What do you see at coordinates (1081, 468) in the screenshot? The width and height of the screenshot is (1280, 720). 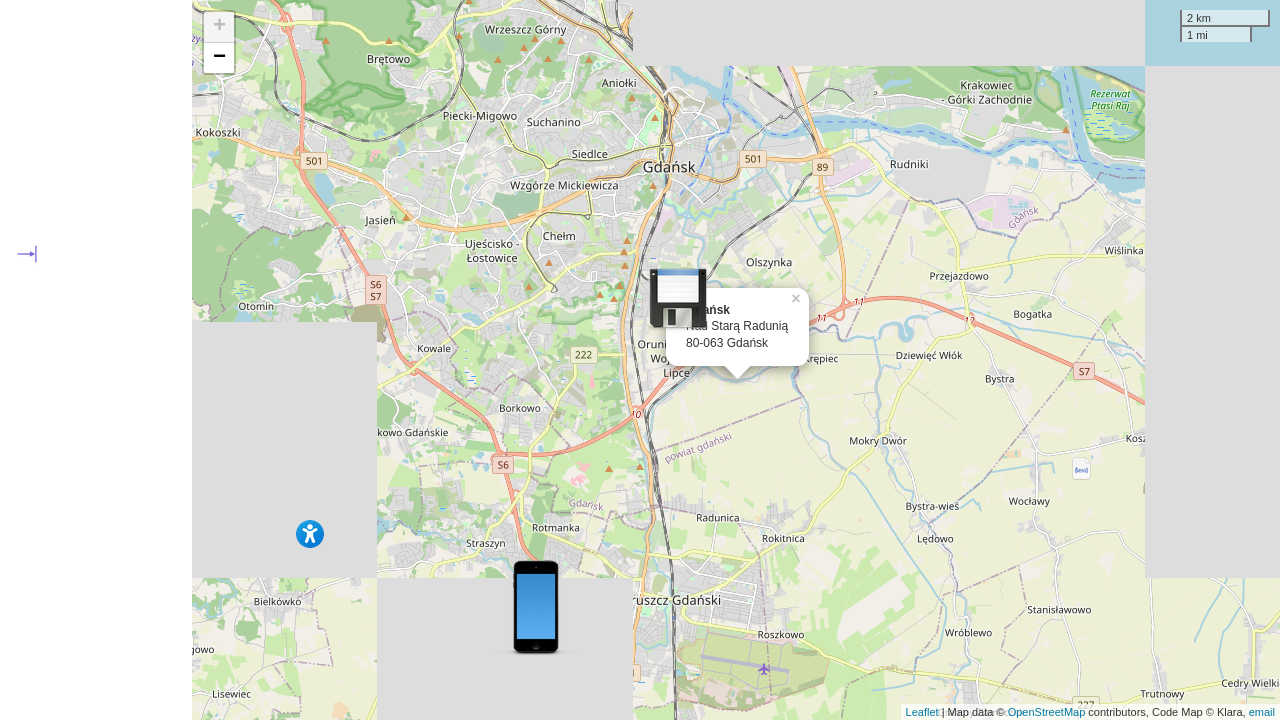 I see `a LESS stylesheet file` at bounding box center [1081, 468].